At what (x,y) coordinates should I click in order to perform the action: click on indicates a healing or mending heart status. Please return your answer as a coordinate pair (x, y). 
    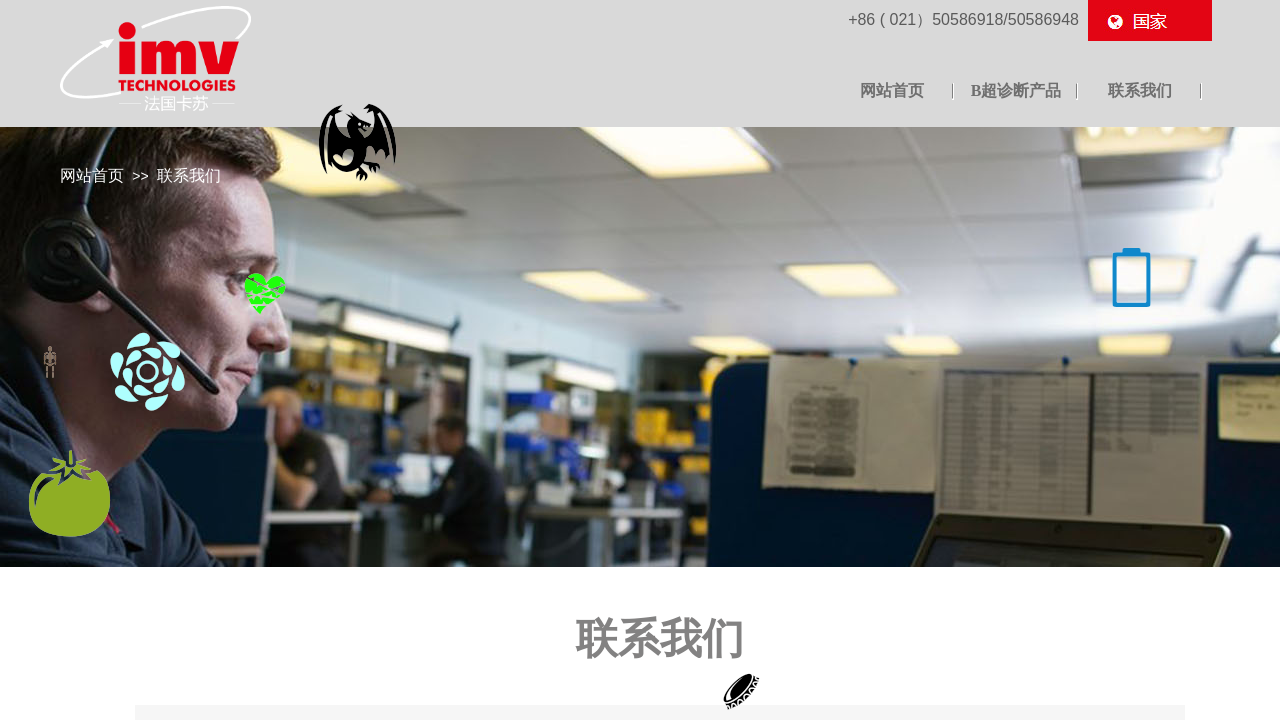
    Looking at the image, I should click on (265, 294).